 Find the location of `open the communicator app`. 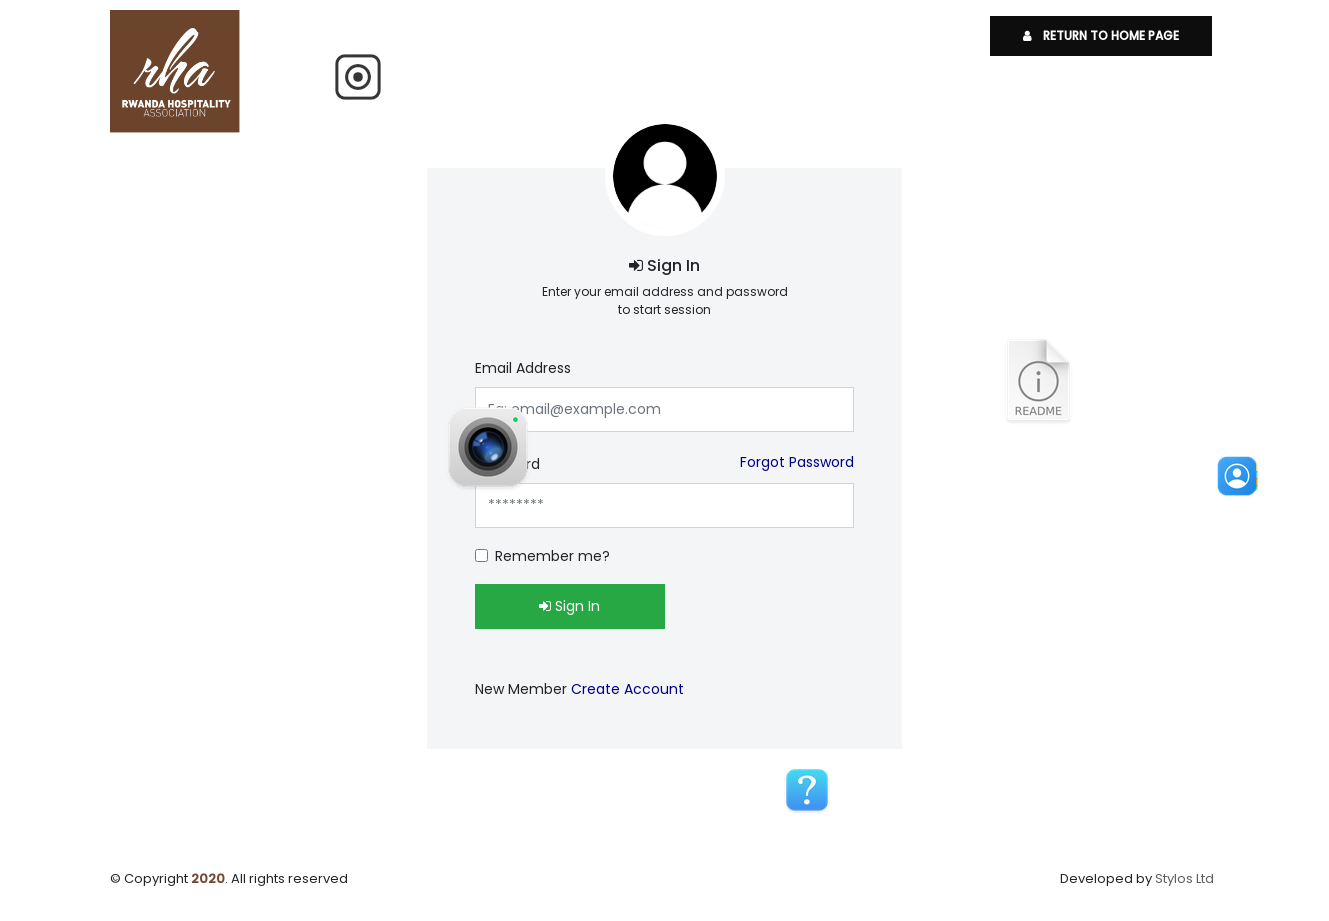

open the communicator app is located at coordinates (1237, 476).